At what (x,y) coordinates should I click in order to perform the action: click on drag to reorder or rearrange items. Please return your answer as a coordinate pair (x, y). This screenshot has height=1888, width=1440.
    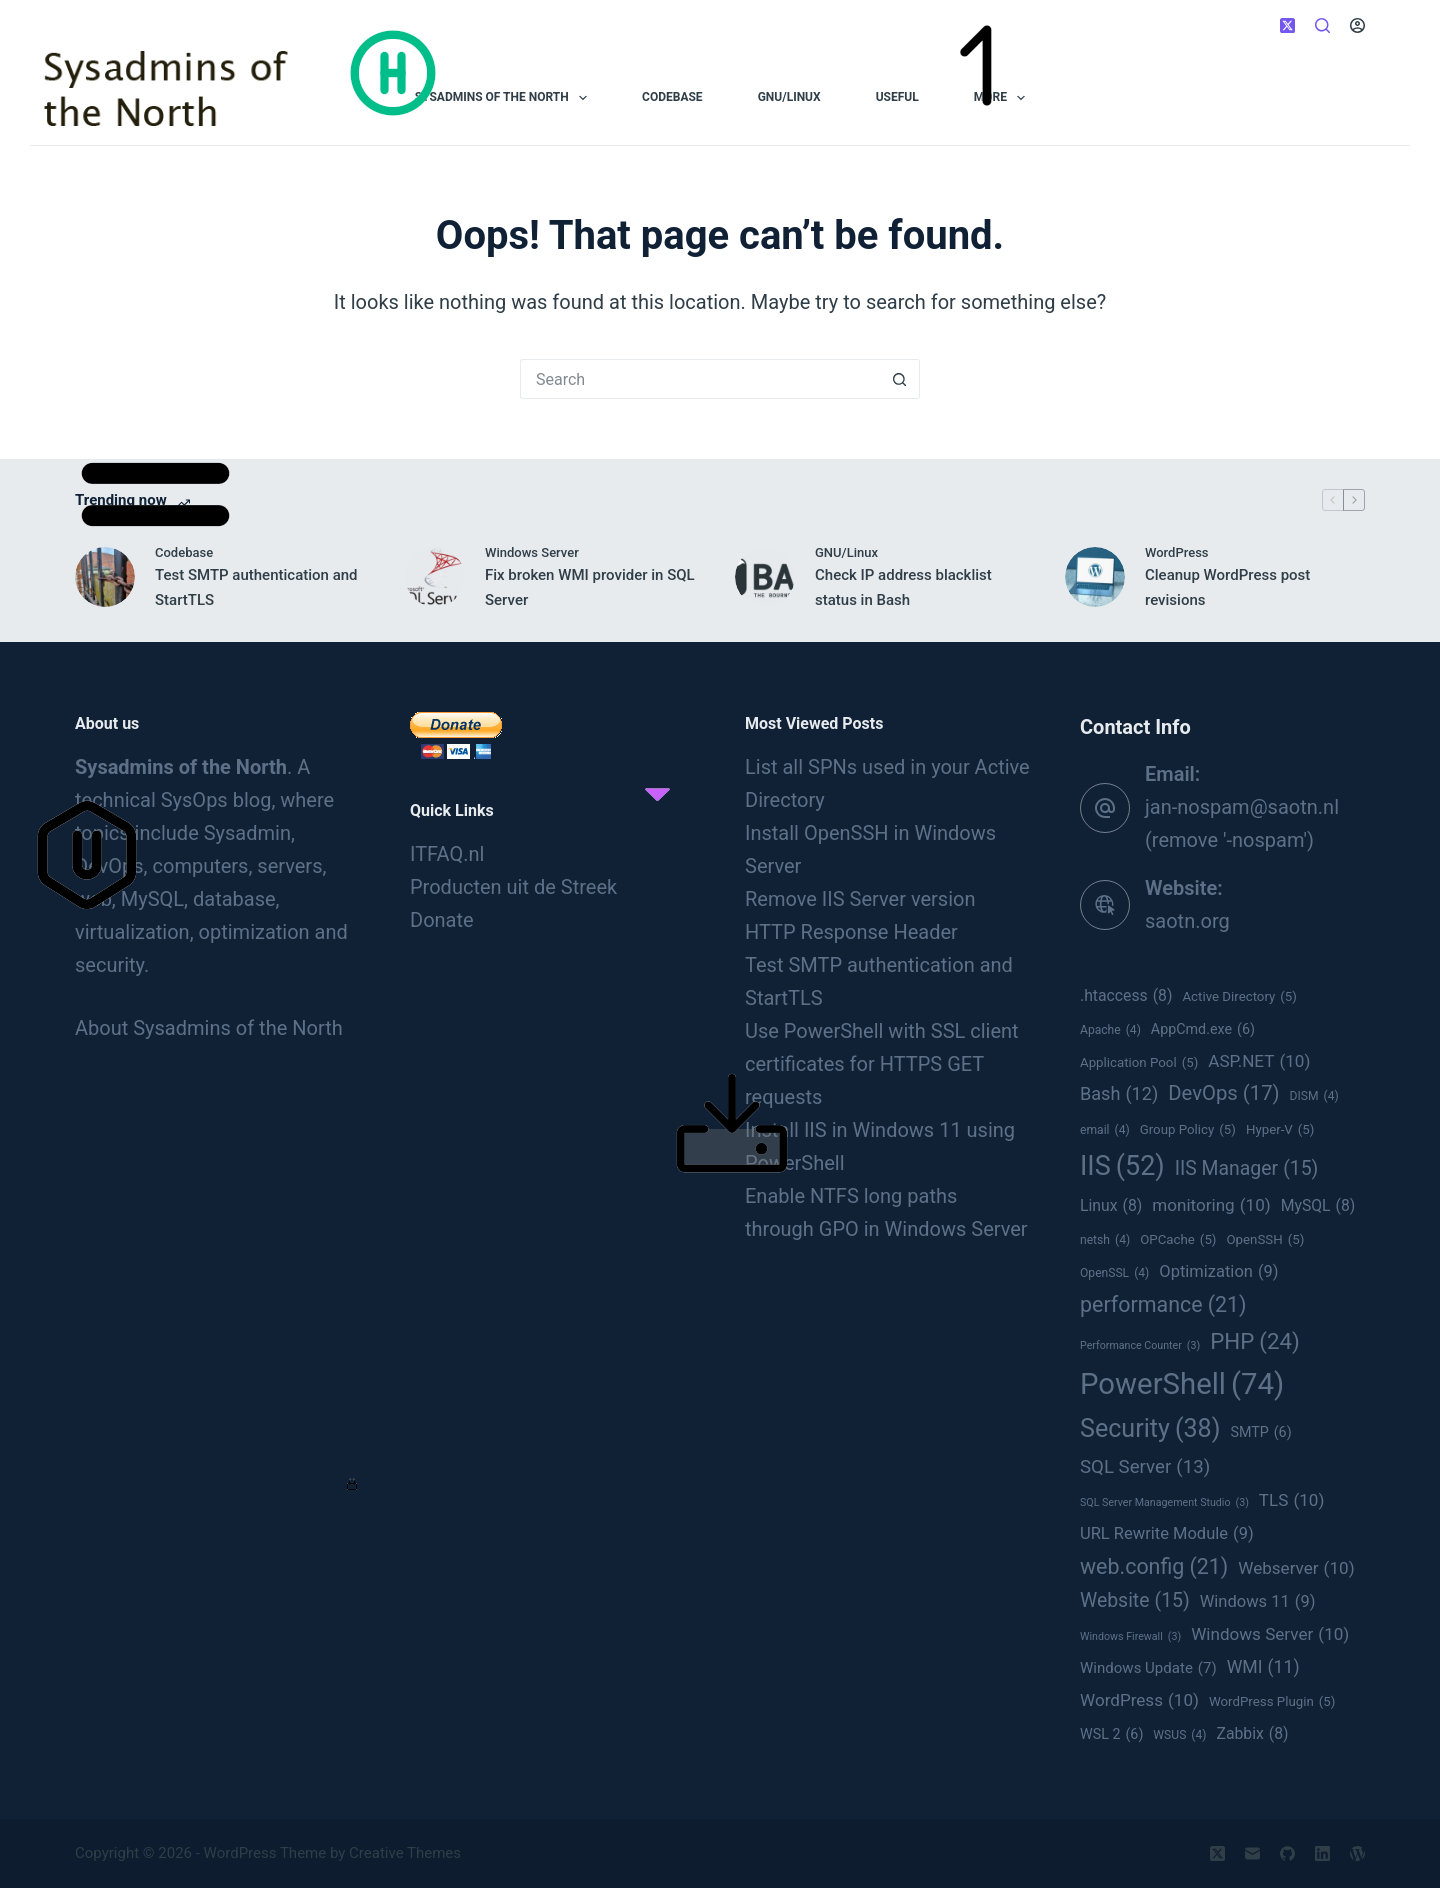
    Looking at the image, I should click on (155, 494).